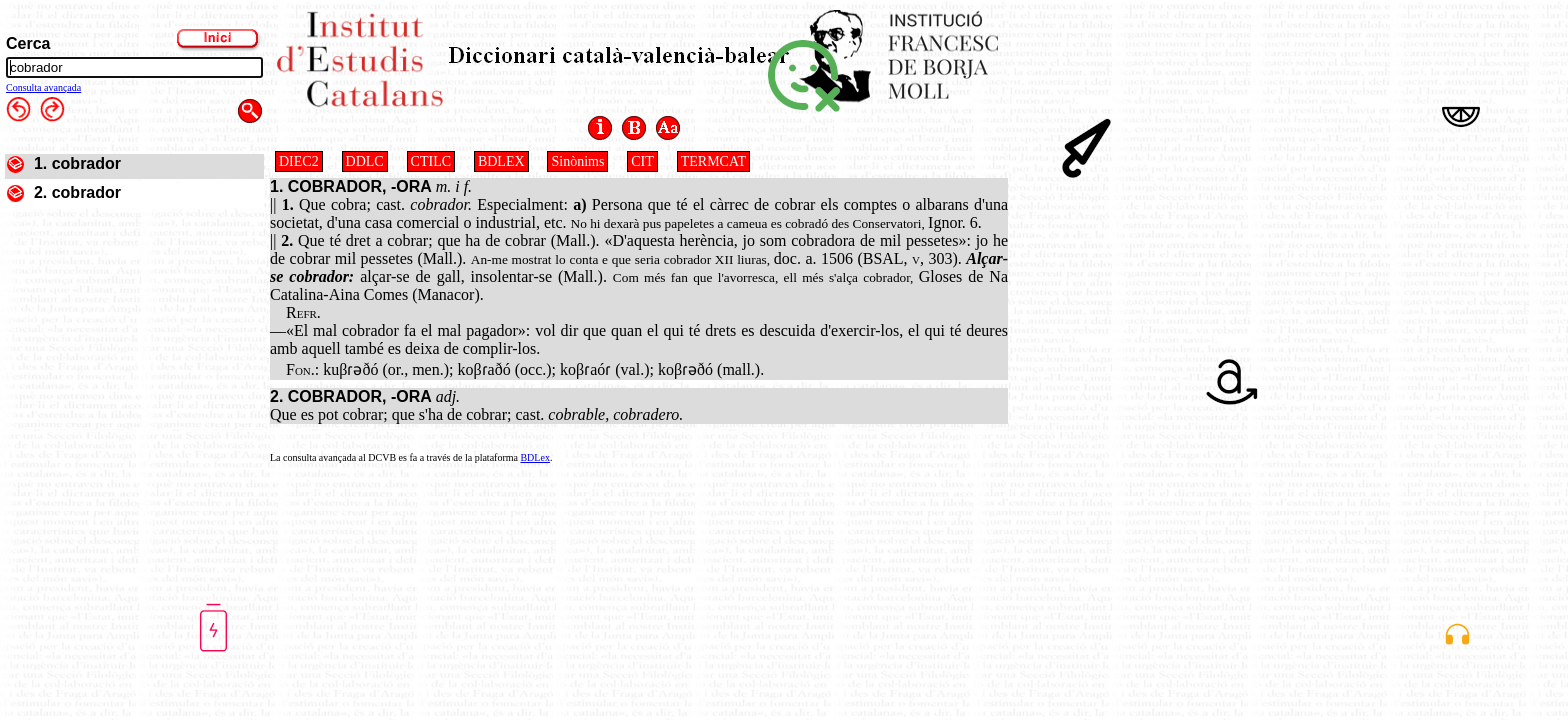 This screenshot has width=1568, height=720. I want to click on open the Amazon app or website, so click(1230, 381).